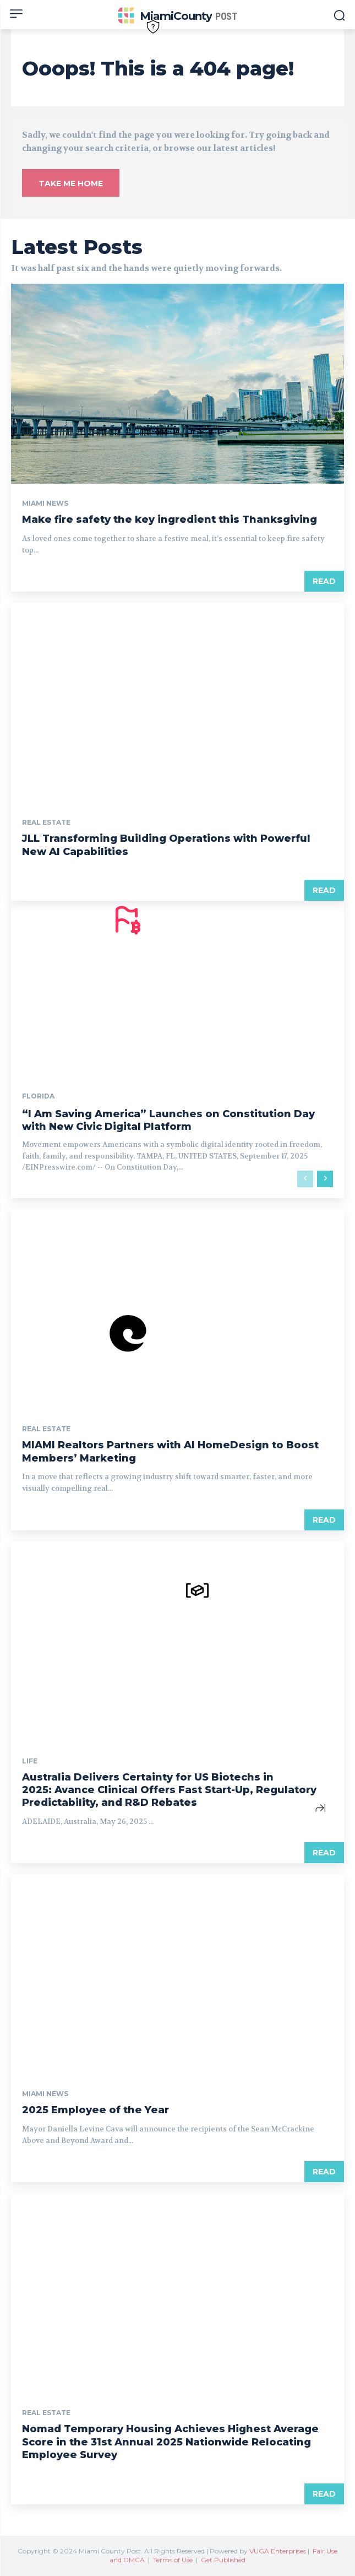 The image size is (355, 2576). What do you see at coordinates (128, 1333) in the screenshot?
I see `open Microsoft Edge browser` at bounding box center [128, 1333].